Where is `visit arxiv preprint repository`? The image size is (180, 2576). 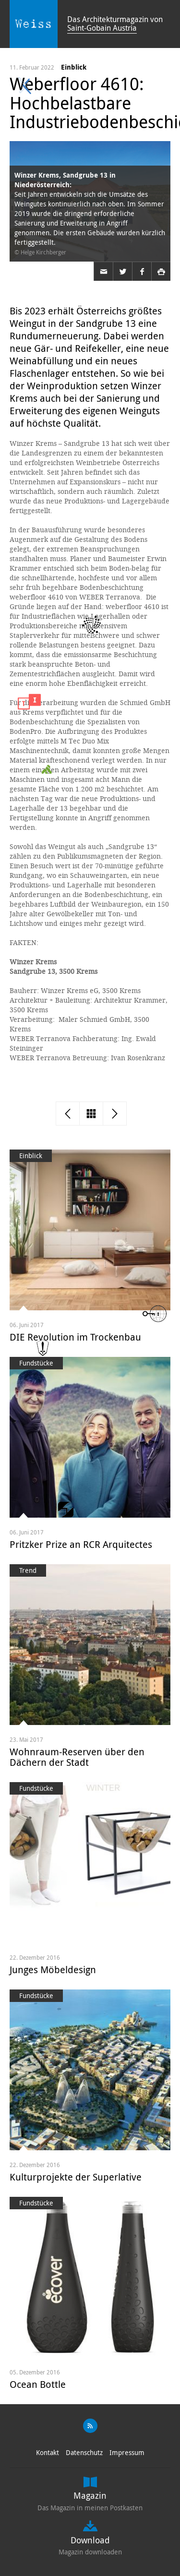 visit arxiv preprint repository is located at coordinates (24, 85).